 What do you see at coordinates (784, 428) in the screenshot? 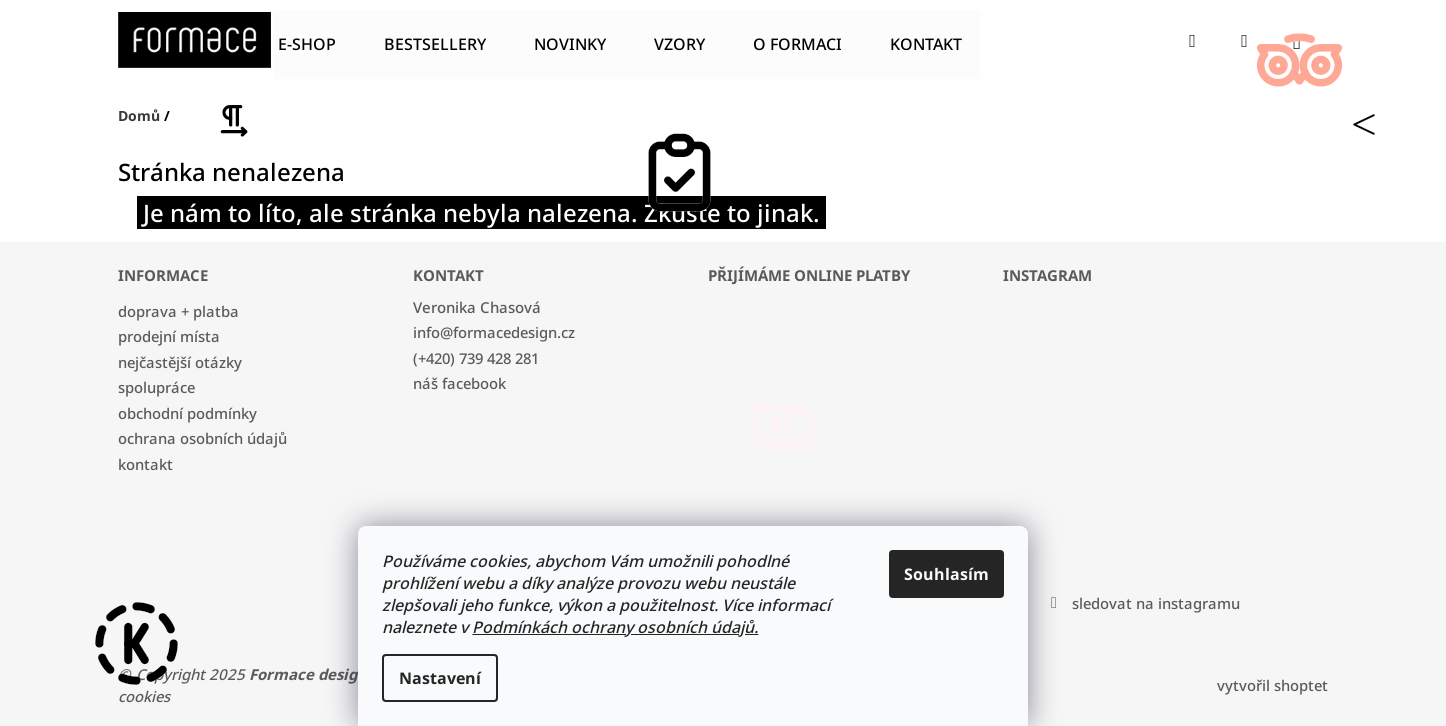
I see `initiate a product return` at bounding box center [784, 428].